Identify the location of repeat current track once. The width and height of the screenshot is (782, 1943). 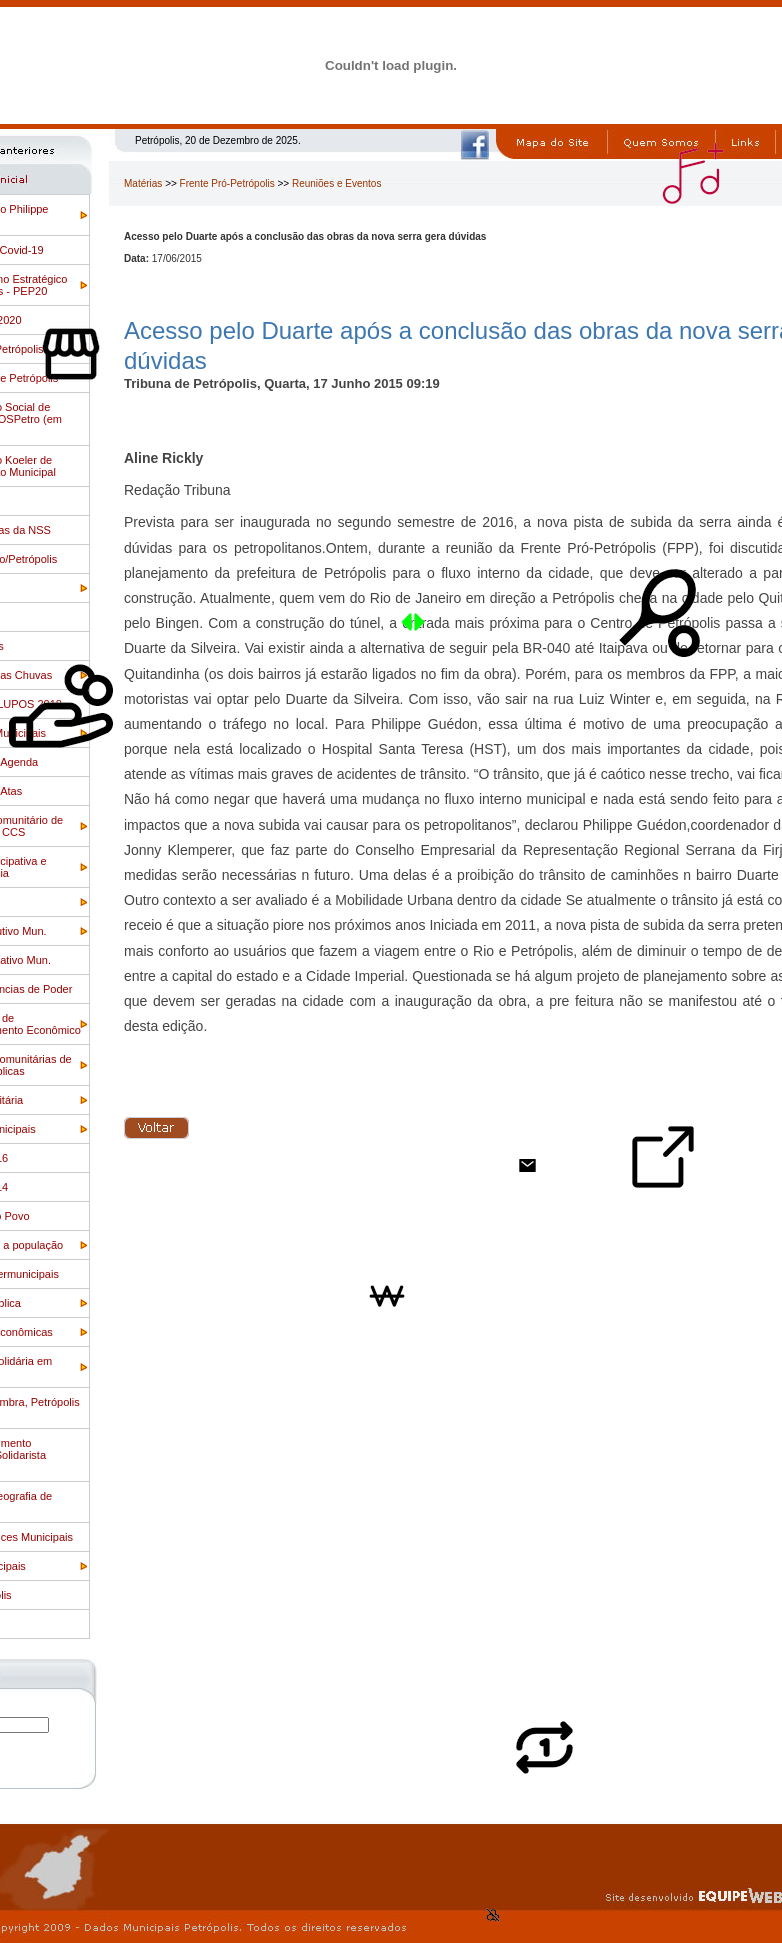
(544, 1747).